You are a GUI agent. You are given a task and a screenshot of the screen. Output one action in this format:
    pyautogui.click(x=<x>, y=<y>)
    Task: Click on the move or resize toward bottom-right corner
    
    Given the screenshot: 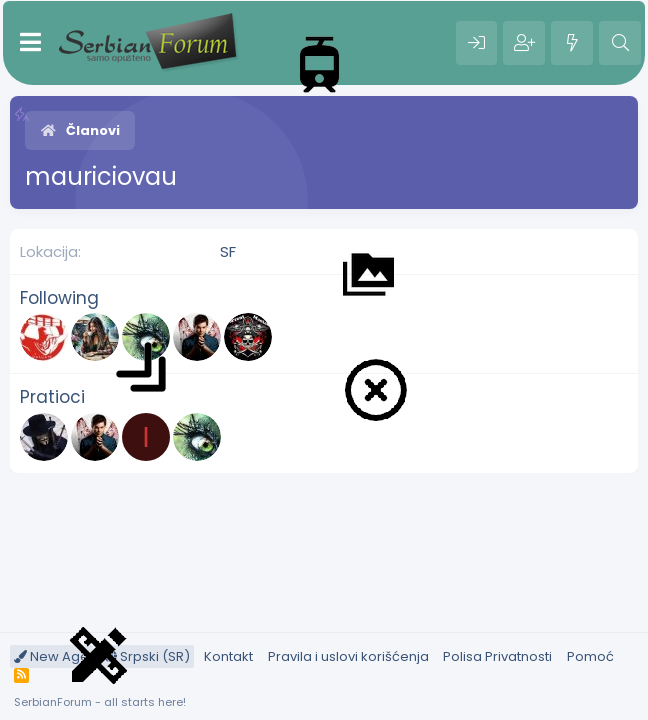 What is the action you would take?
    pyautogui.click(x=144, y=370)
    